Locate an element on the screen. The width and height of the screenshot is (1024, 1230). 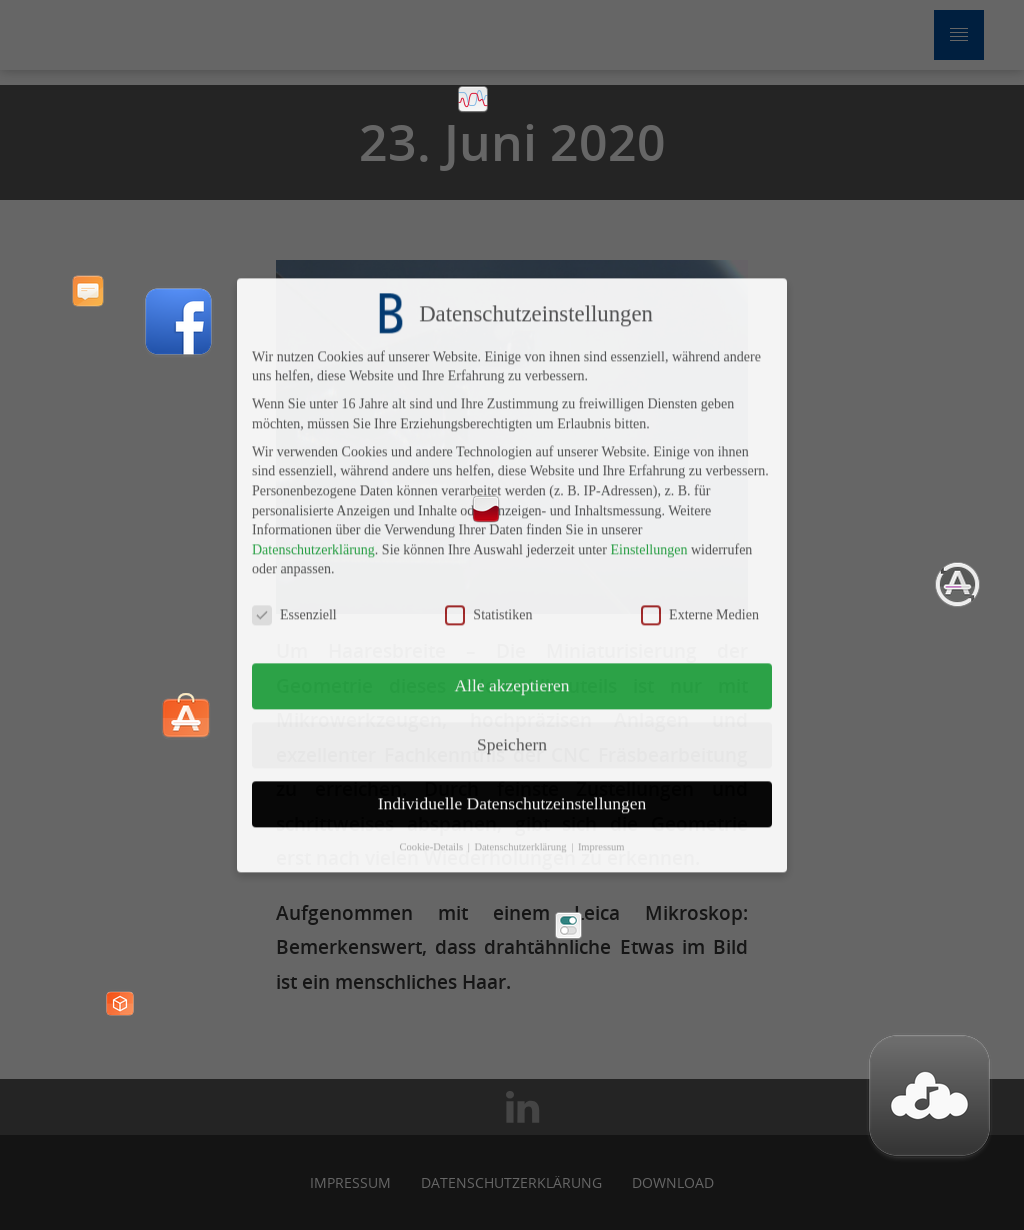
open power statistics application is located at coordinates (473, 99).